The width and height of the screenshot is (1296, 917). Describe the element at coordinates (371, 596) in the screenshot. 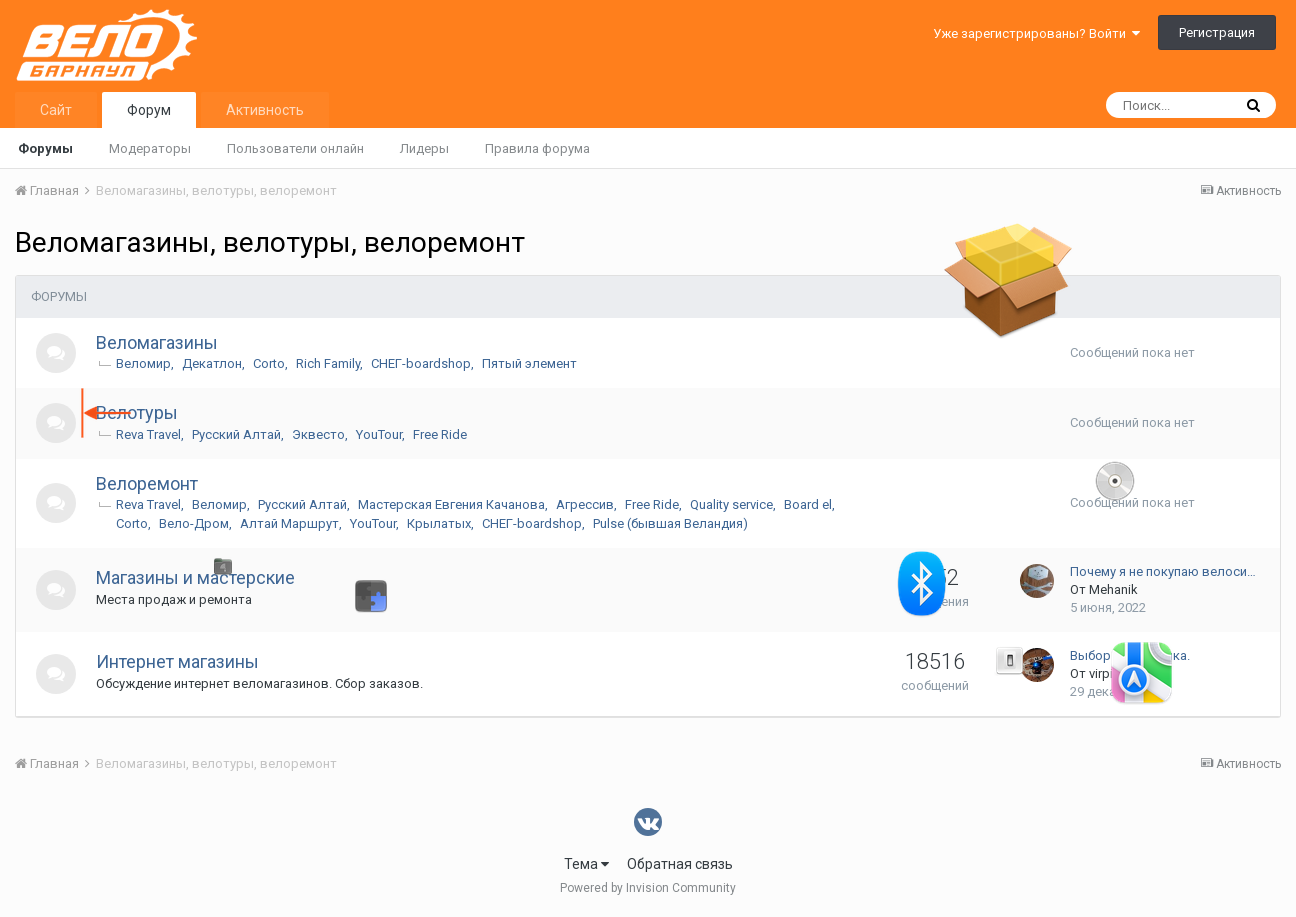

I see `manage bluetooth plugins or extensions` at that location.